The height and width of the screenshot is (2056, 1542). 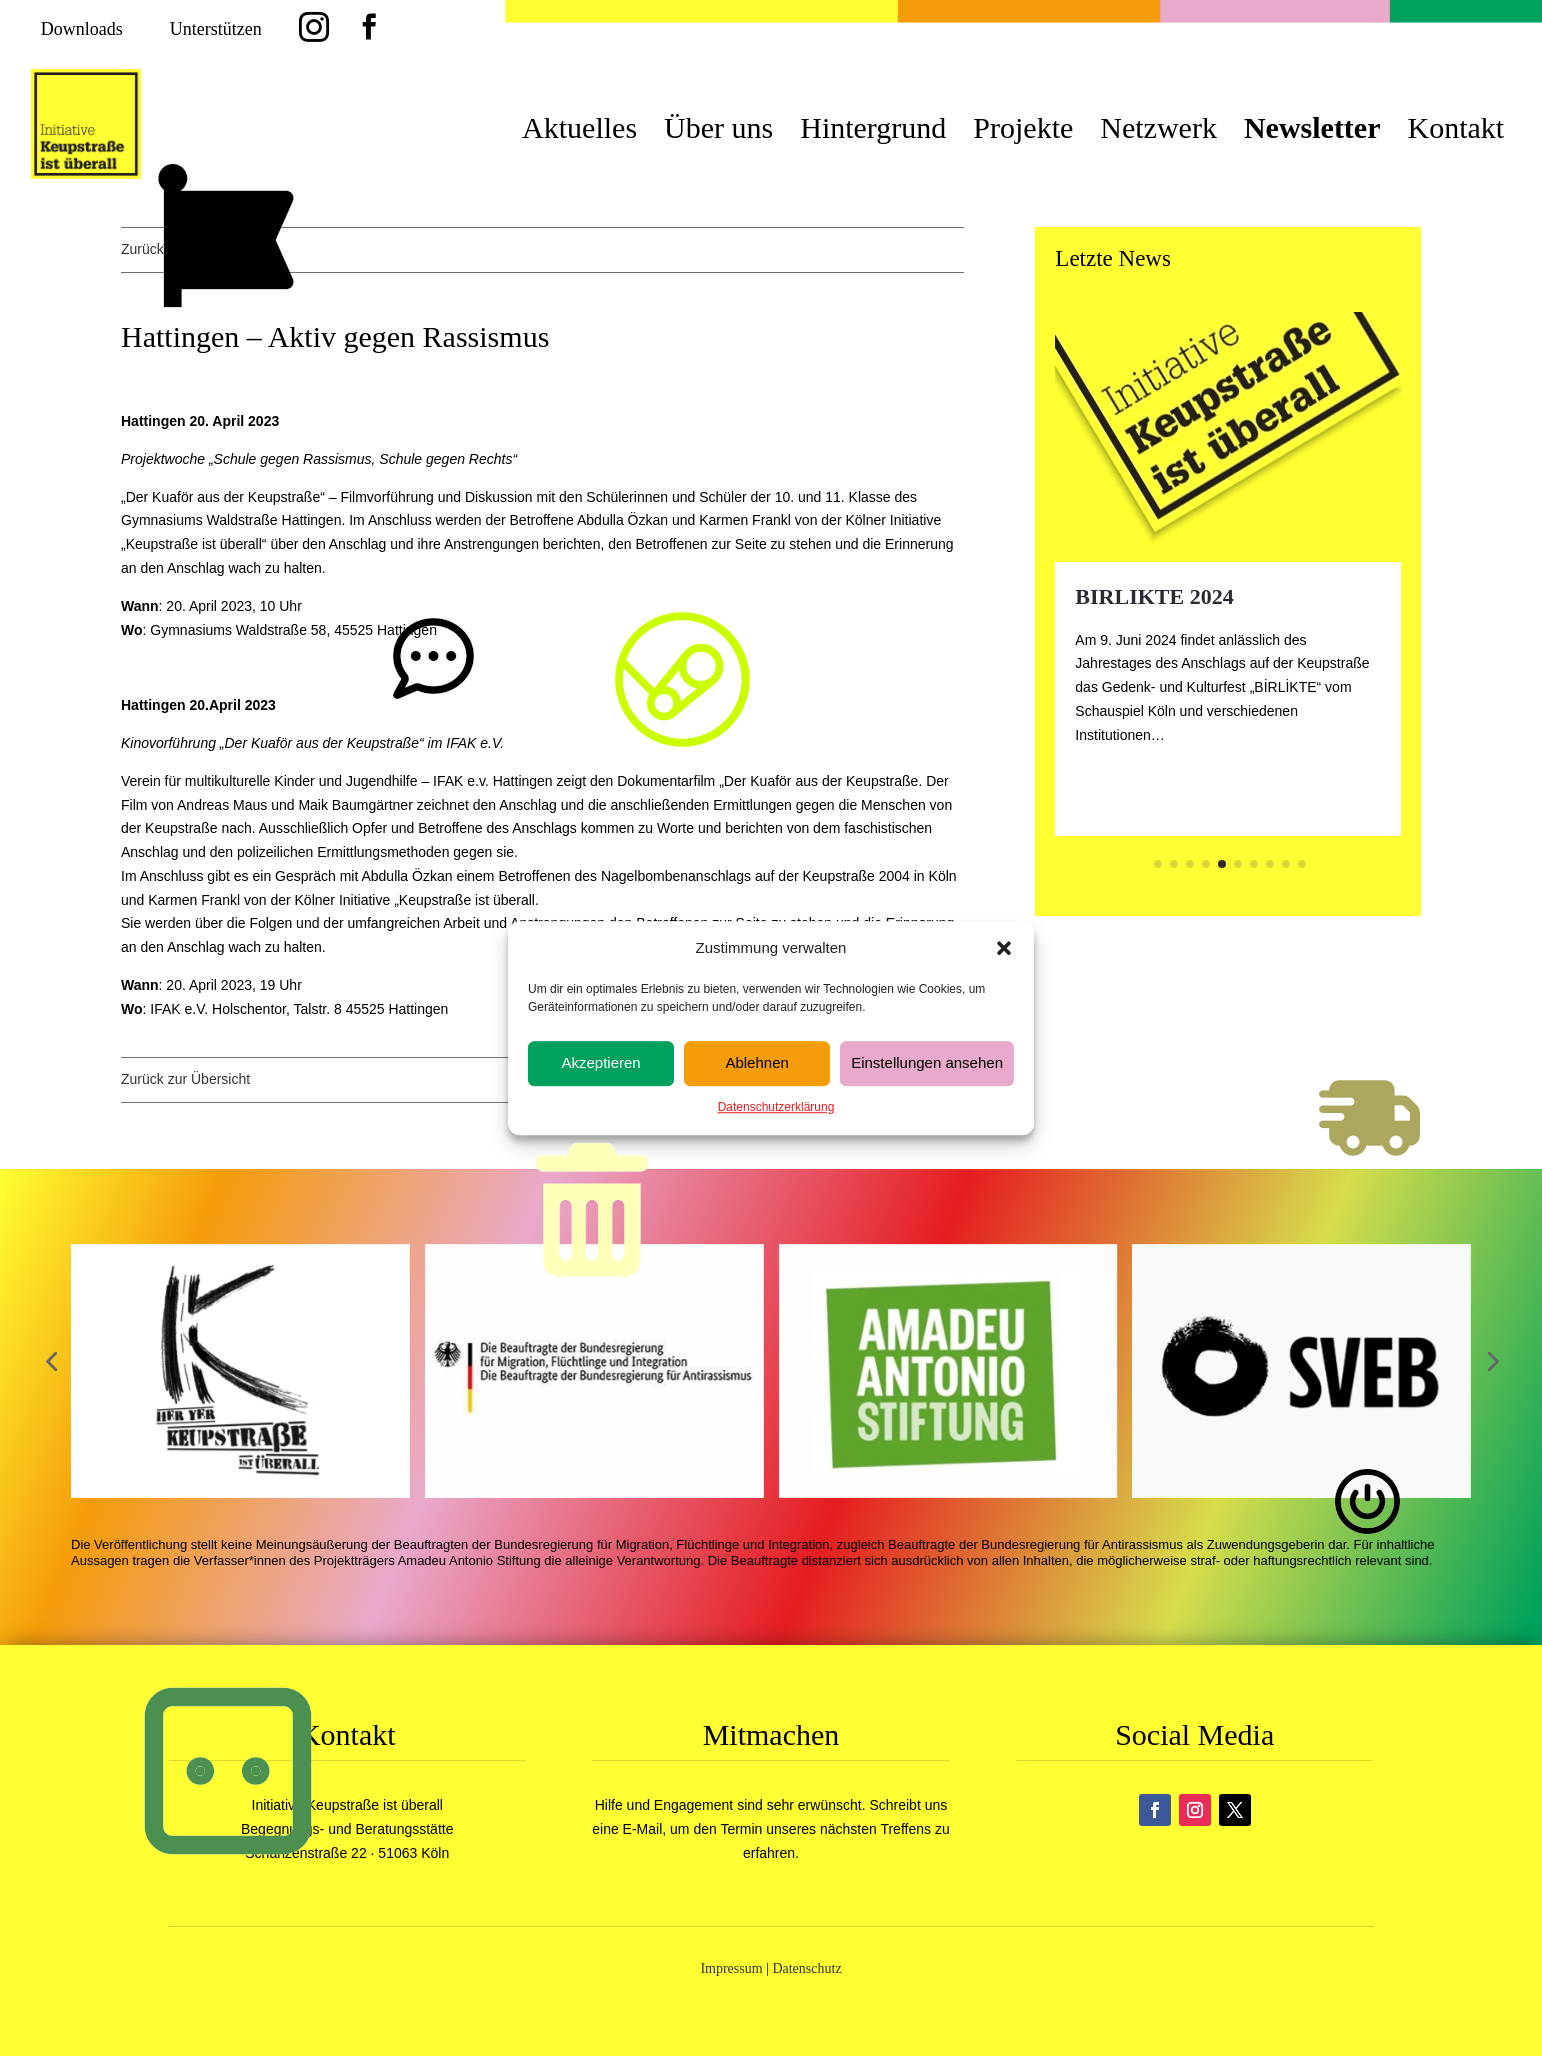 What do you see at coordinates (226, 235) in the screenshot?
I see `flag or mark an item for review` at bounding box center [226, 235].